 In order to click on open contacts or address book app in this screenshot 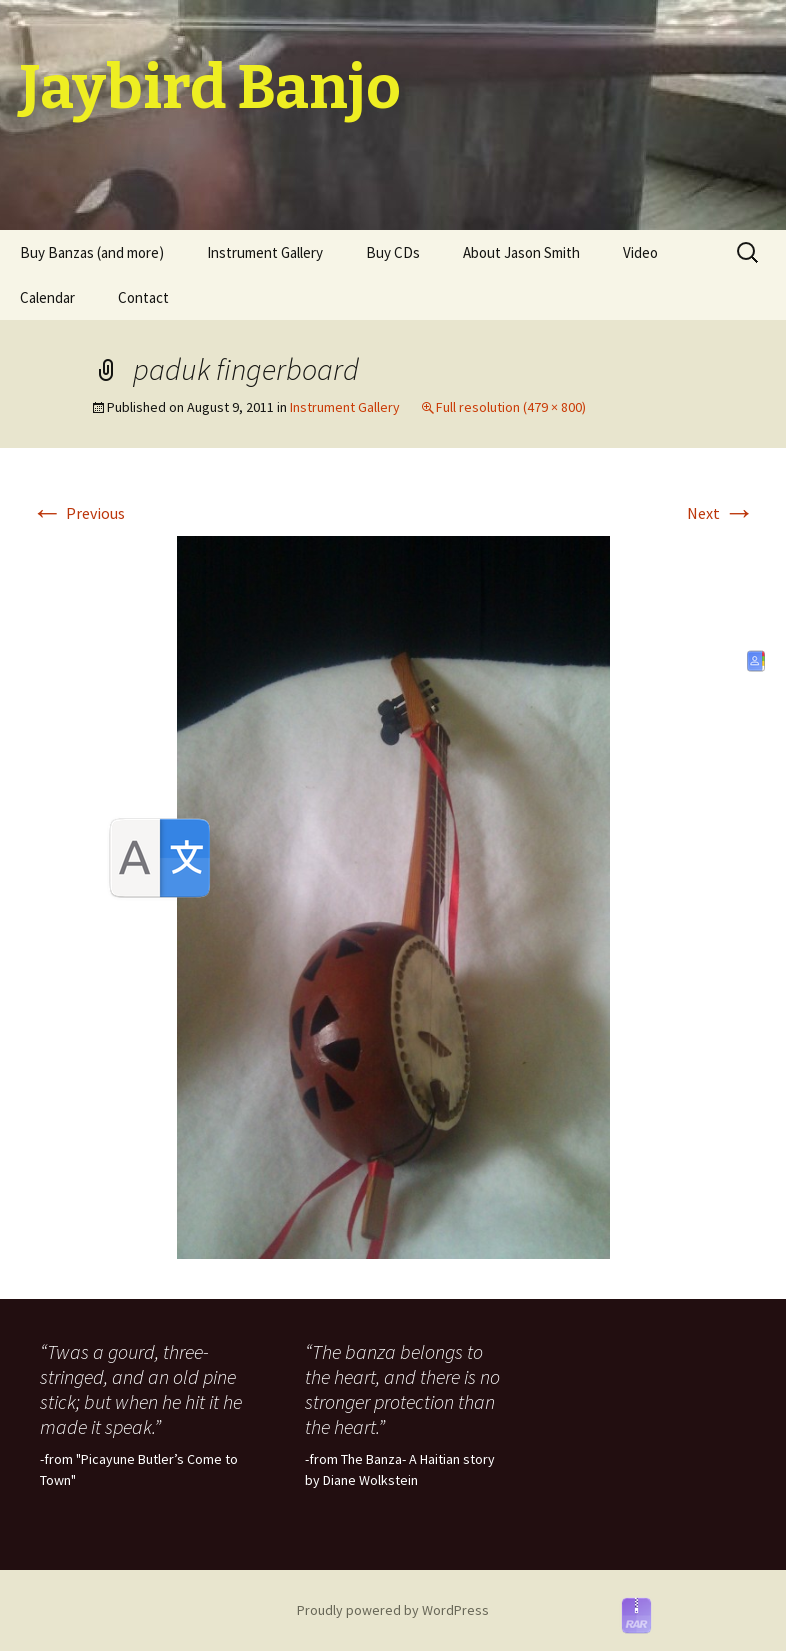, I will do `click(756, 661)`.